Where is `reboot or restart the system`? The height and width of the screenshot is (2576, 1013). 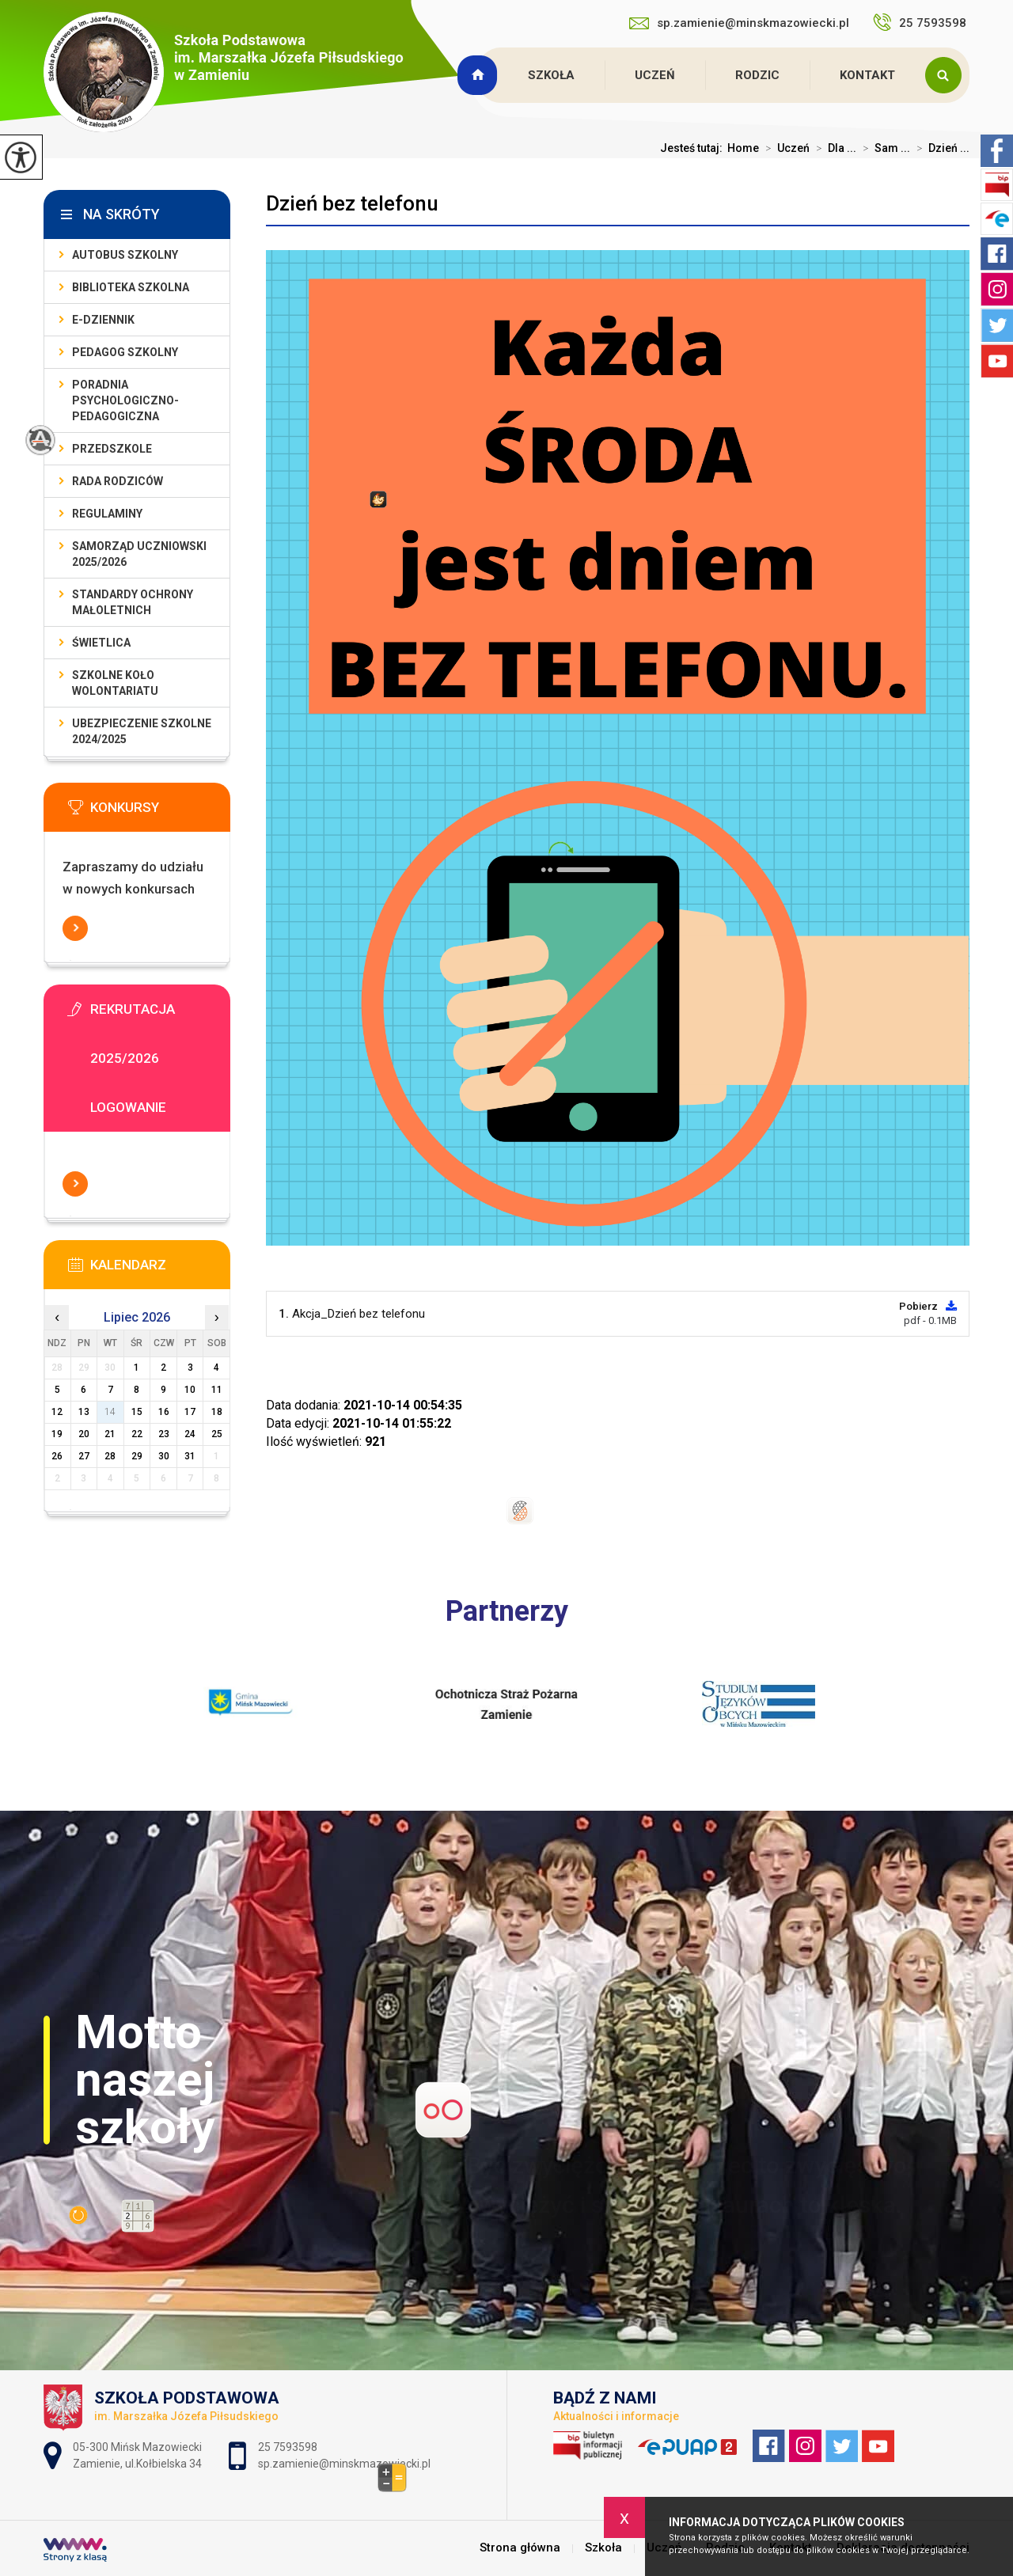 reboot or restart the system is located at coordinates (78, 2215).